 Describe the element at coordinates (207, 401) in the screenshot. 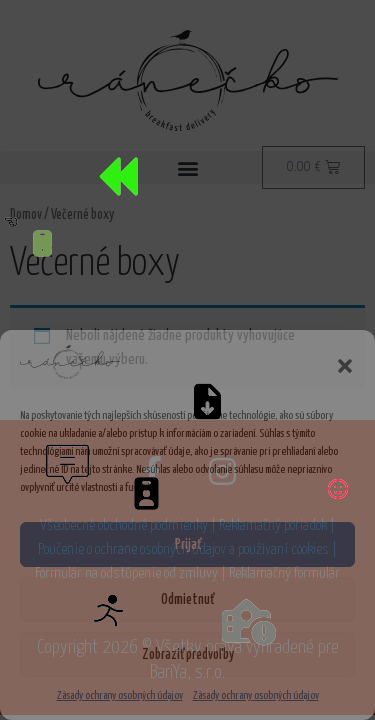

I see `download file` at that location.